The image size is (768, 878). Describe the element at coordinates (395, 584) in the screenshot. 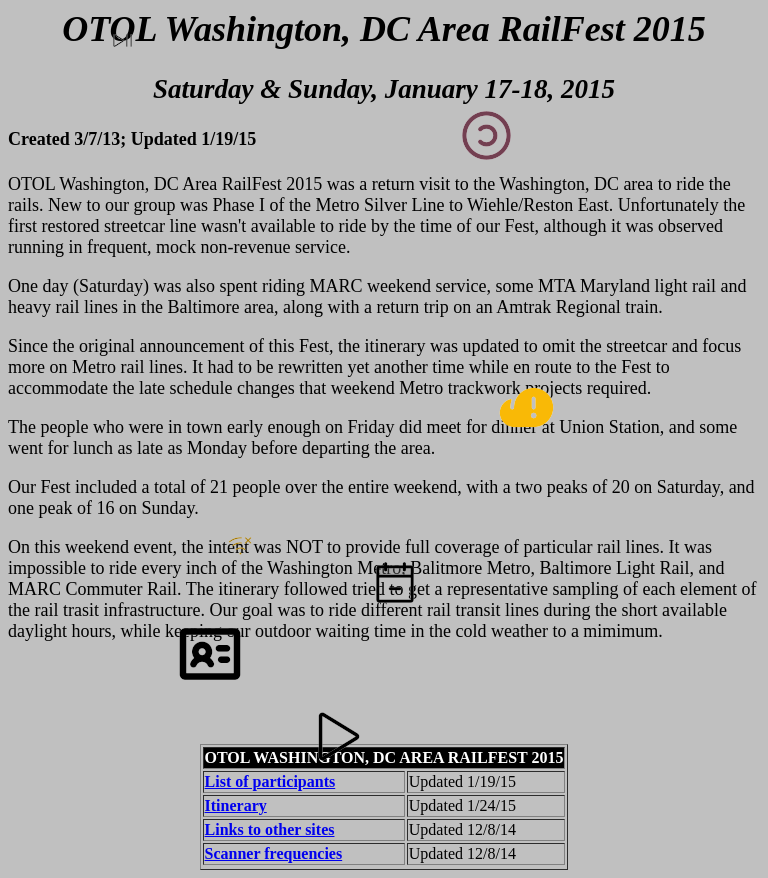

I see `remove an event from your calendar` at that location.